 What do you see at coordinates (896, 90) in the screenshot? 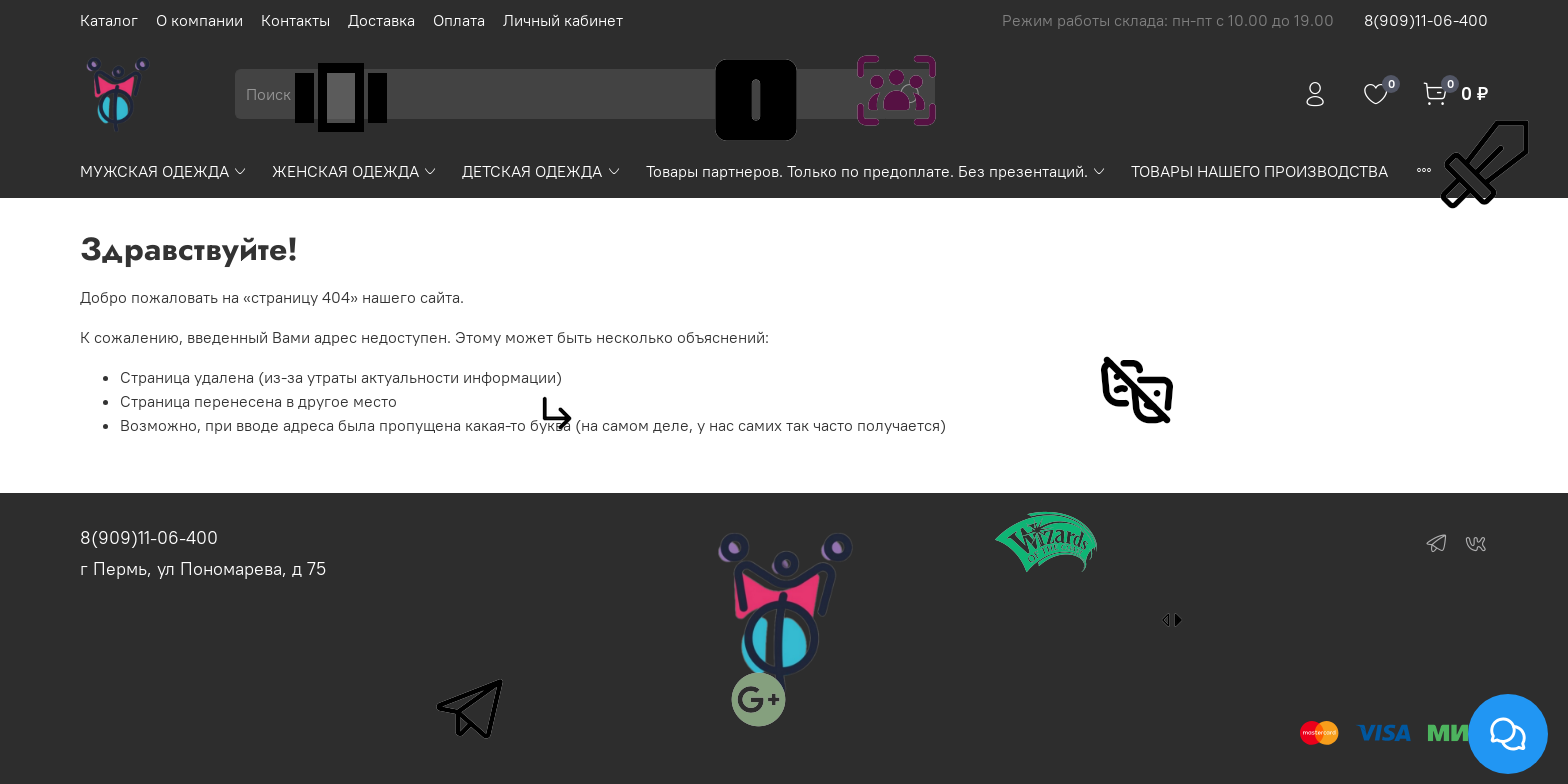
I see `scan or detect people in frame` at bounding box center [896, 90].